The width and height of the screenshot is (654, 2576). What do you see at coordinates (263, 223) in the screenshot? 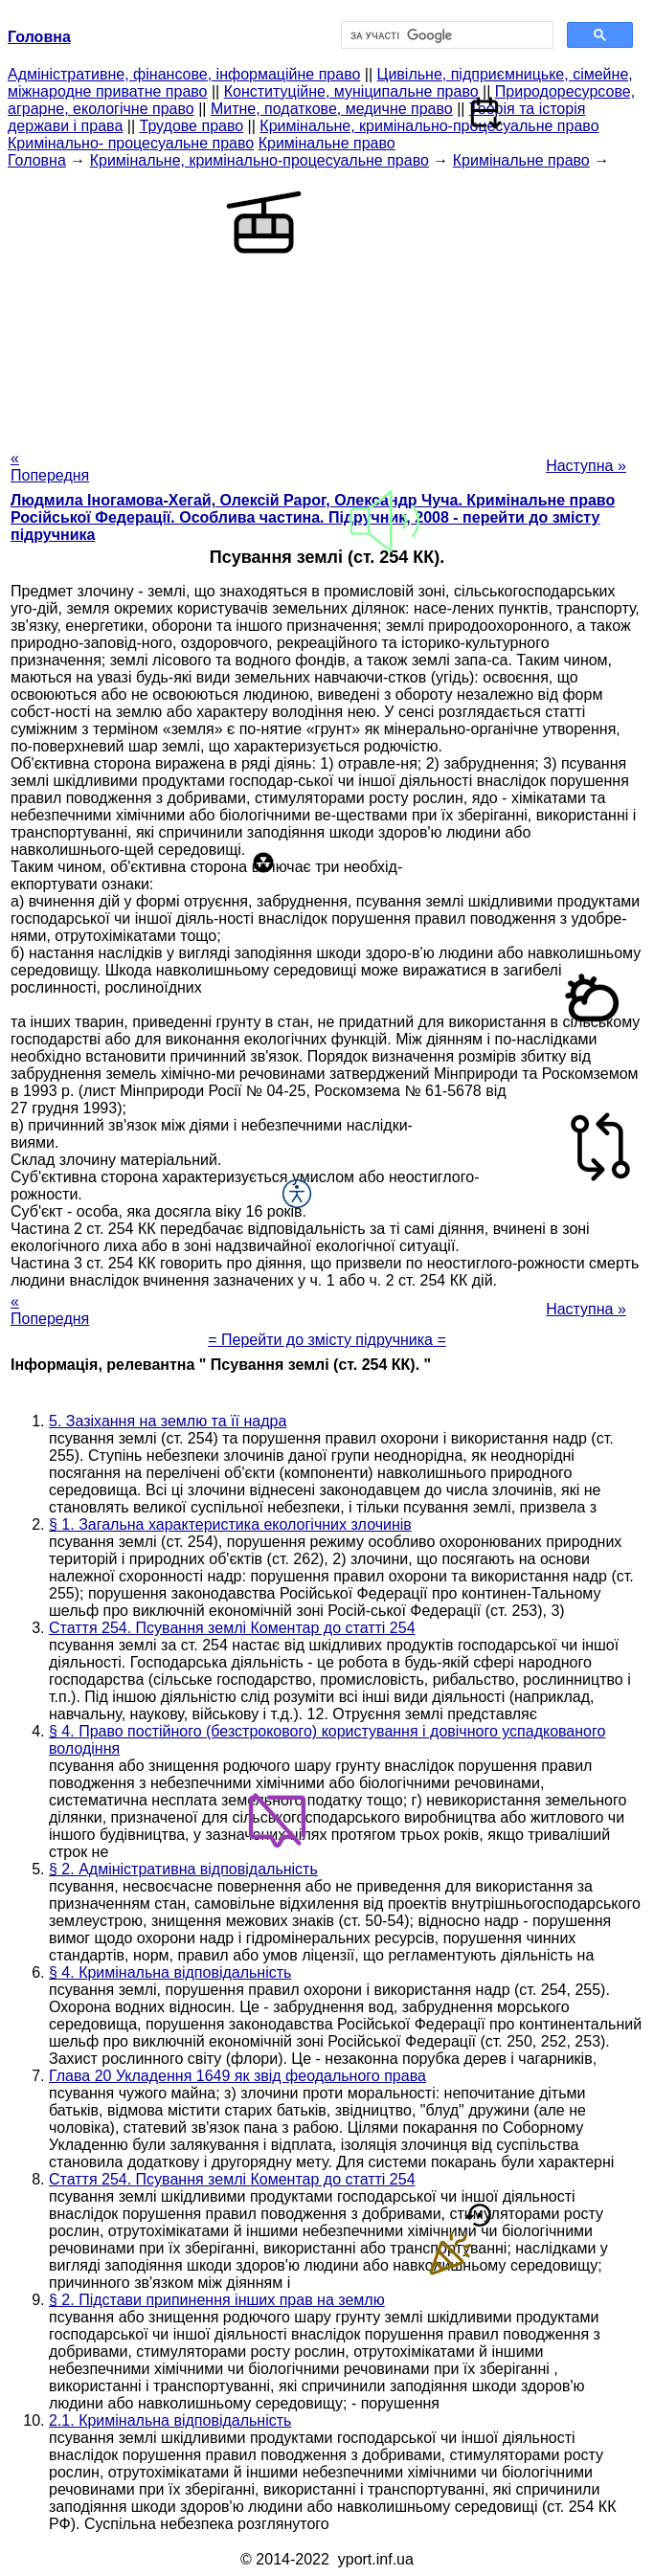
I see `access cable car or gondola transit information` at bounding box center [263, 223].